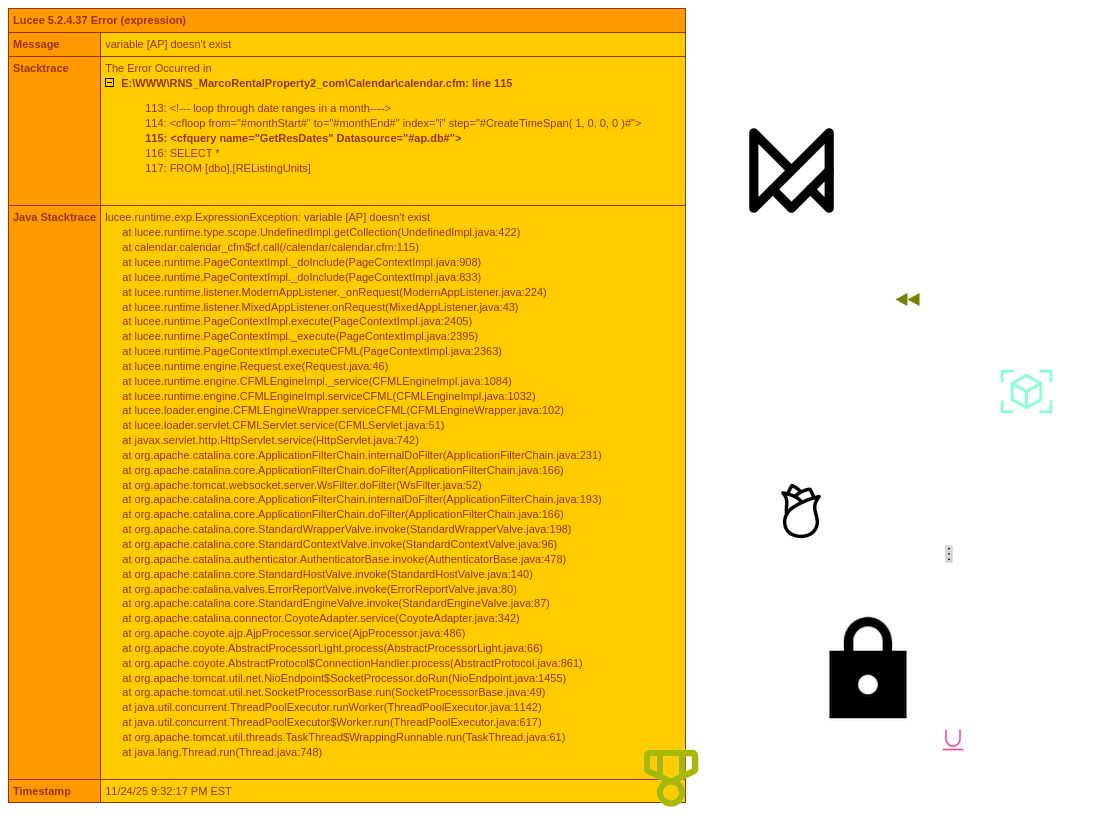 The width and height of the screenshot is (1111, 829). I want to click on apply underline formatting to selected text, so click(953, 740).